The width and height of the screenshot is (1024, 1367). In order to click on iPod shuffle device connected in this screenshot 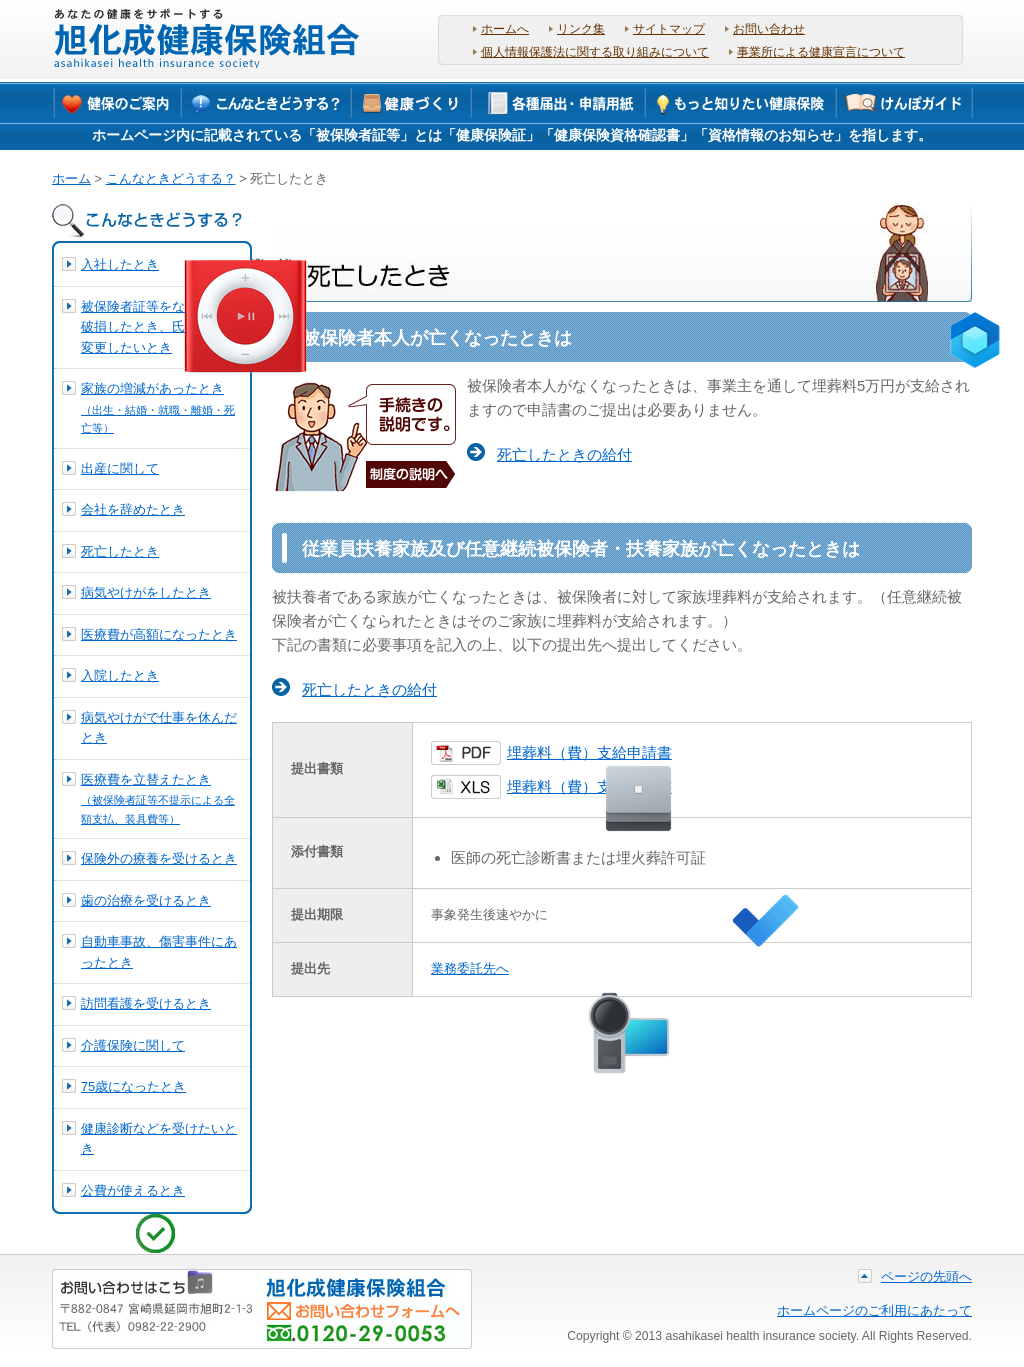, I will do `click(245, 315)`.